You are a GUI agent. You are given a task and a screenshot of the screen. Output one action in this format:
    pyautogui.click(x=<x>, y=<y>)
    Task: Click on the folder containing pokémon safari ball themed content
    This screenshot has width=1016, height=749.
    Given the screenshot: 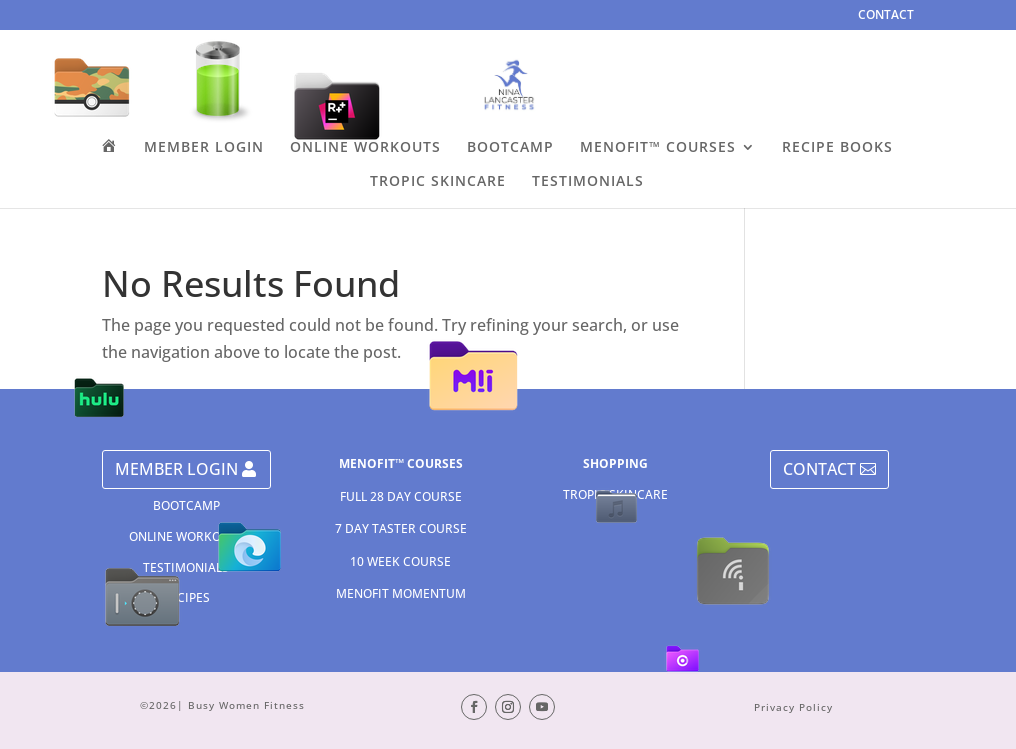 What is the action you would take?
    pyautogui.click(x=91, y=89)
    